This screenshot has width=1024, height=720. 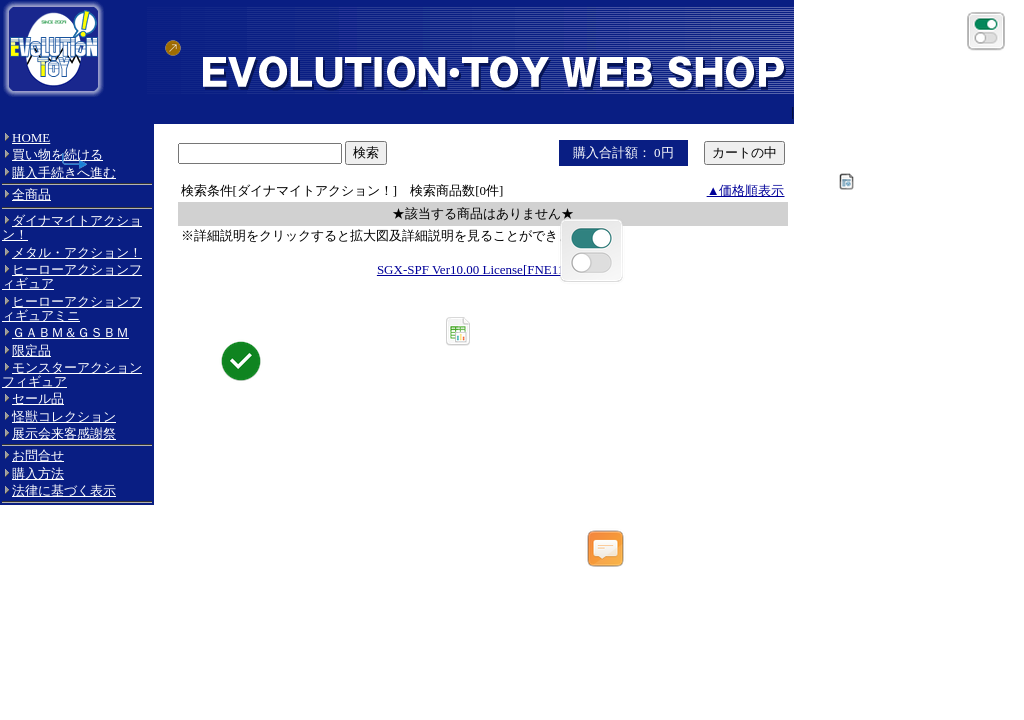 What do you see at coordinates (591, 250) in the screenshot?
I see `open desktop preferences or system settings` at bounding box center [591, 250].